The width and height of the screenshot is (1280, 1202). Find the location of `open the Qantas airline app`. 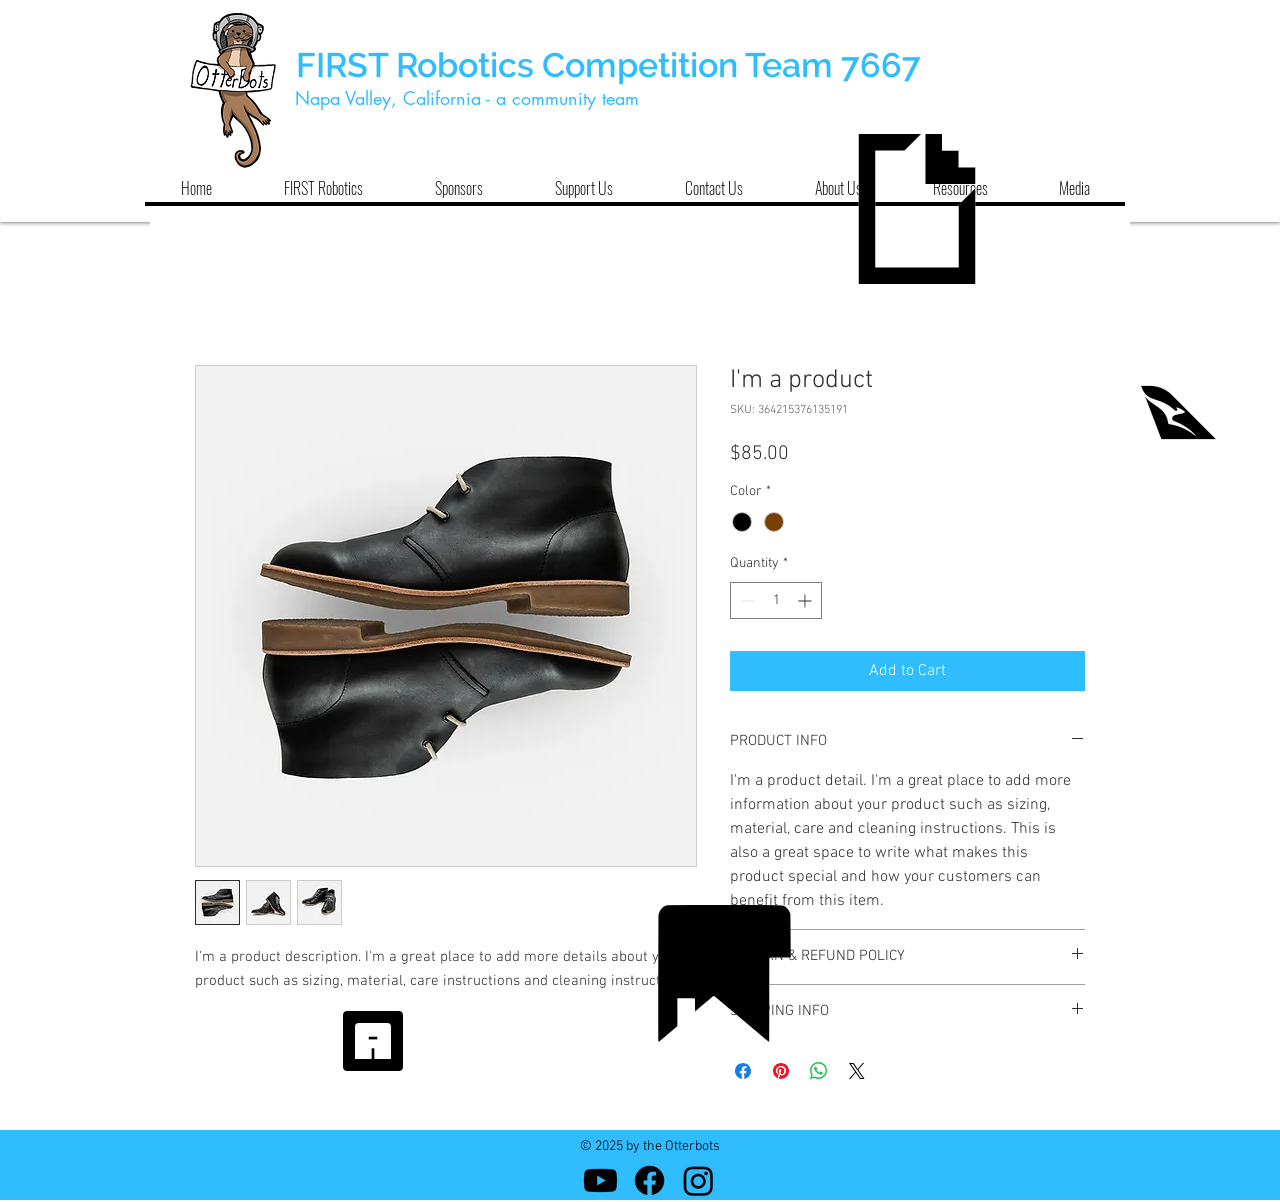

open the Qantas airline app is located at coordinates (1178, 412).